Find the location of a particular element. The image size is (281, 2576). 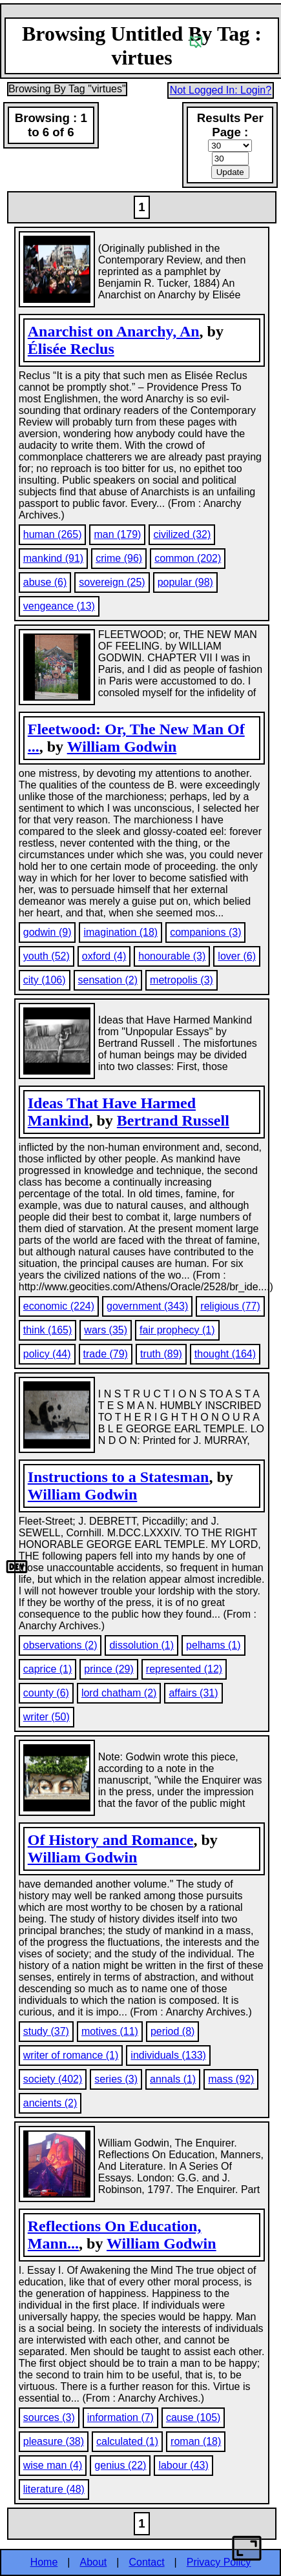

mute or disable chat notifications is located at coordinates (196, 41).